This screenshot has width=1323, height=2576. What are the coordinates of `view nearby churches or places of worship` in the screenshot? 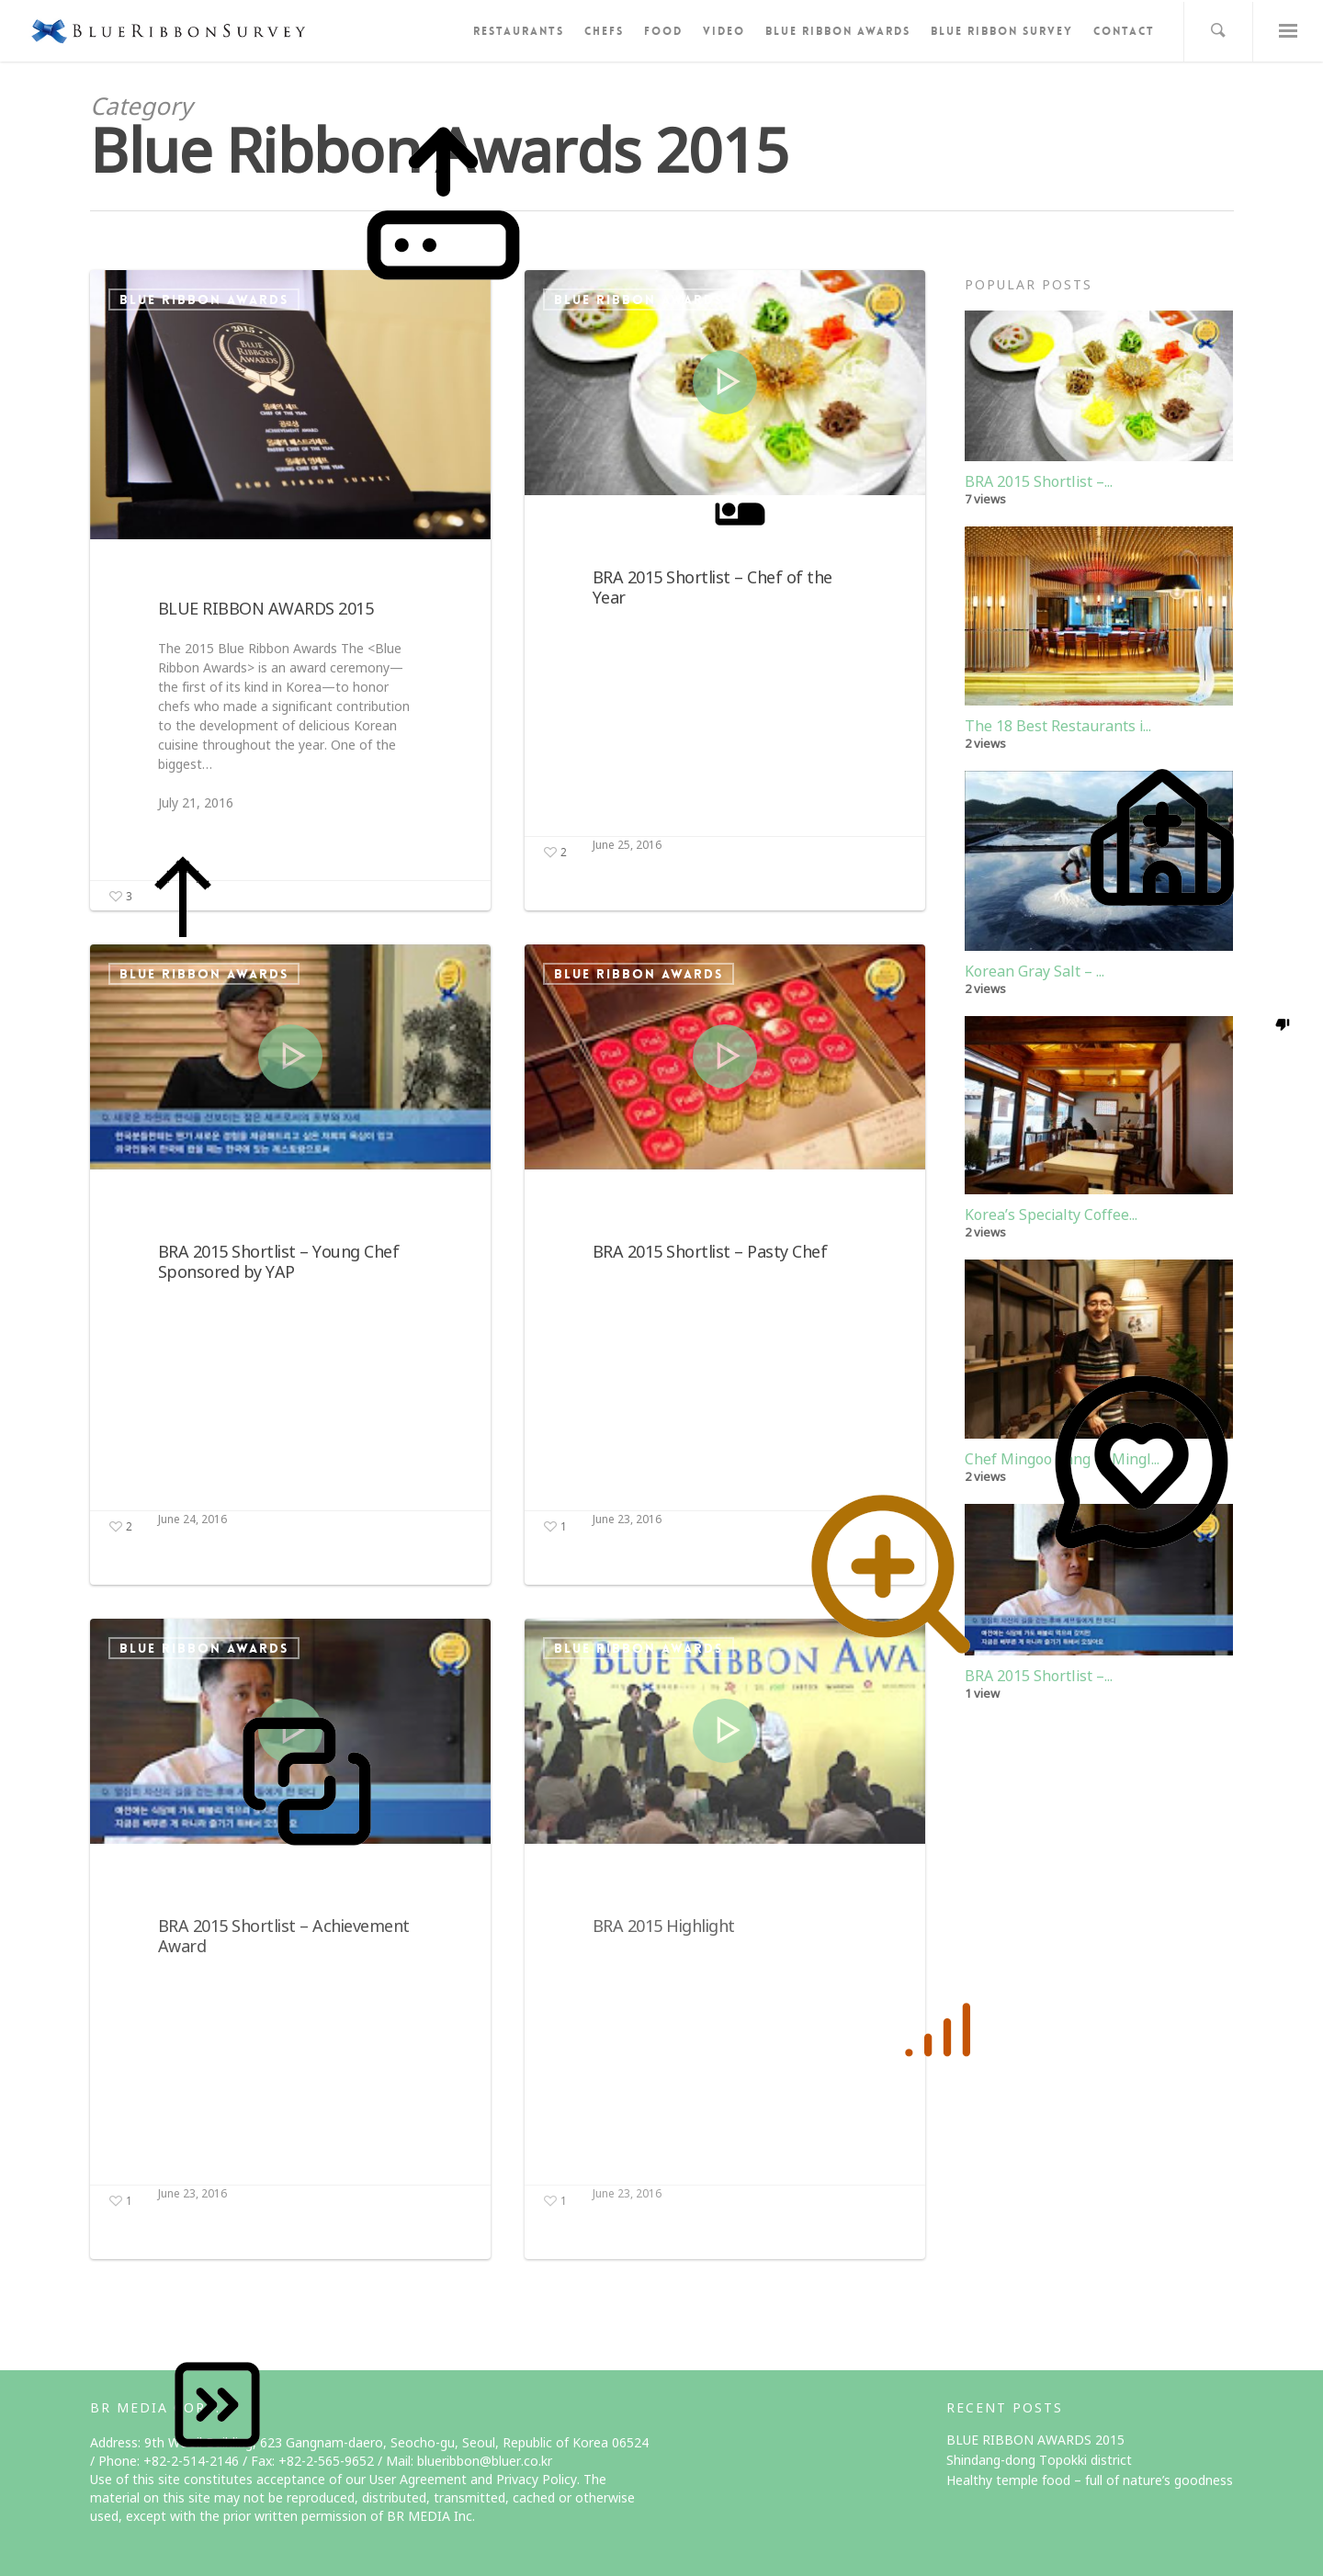 It's located at (1162, 841).